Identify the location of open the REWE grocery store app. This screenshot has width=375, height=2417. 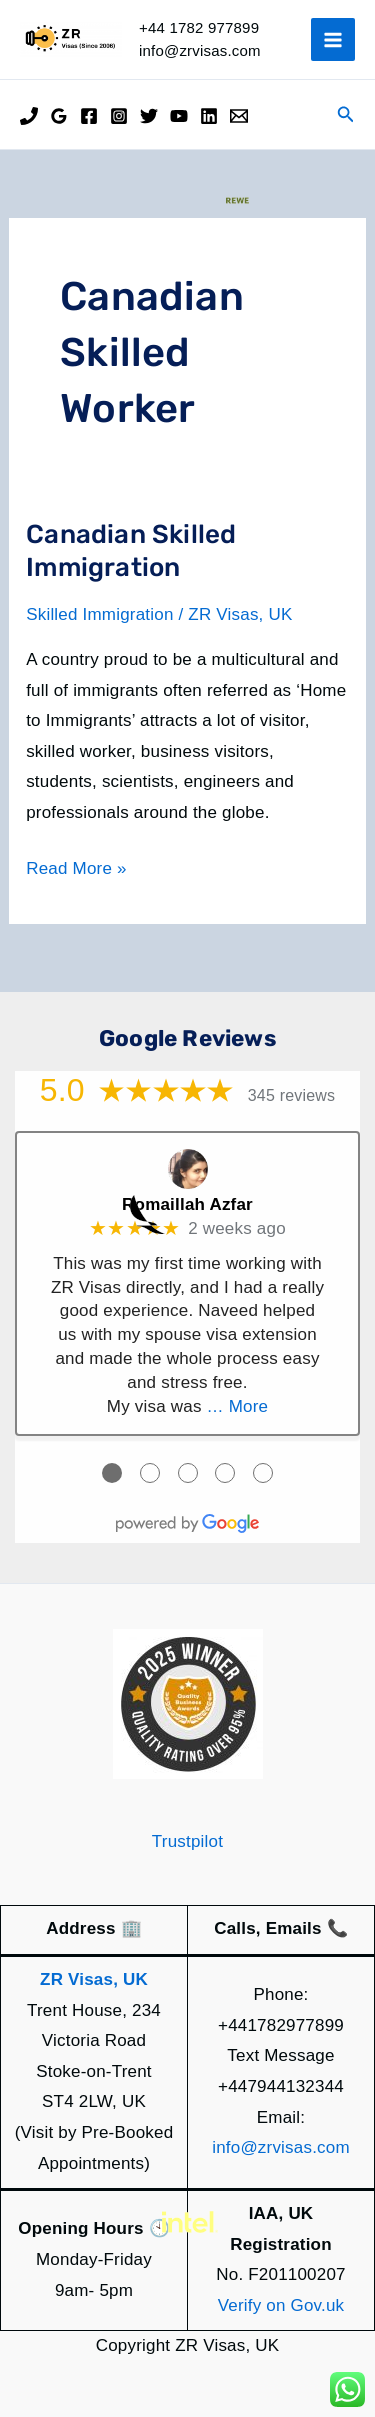
(237, 200).